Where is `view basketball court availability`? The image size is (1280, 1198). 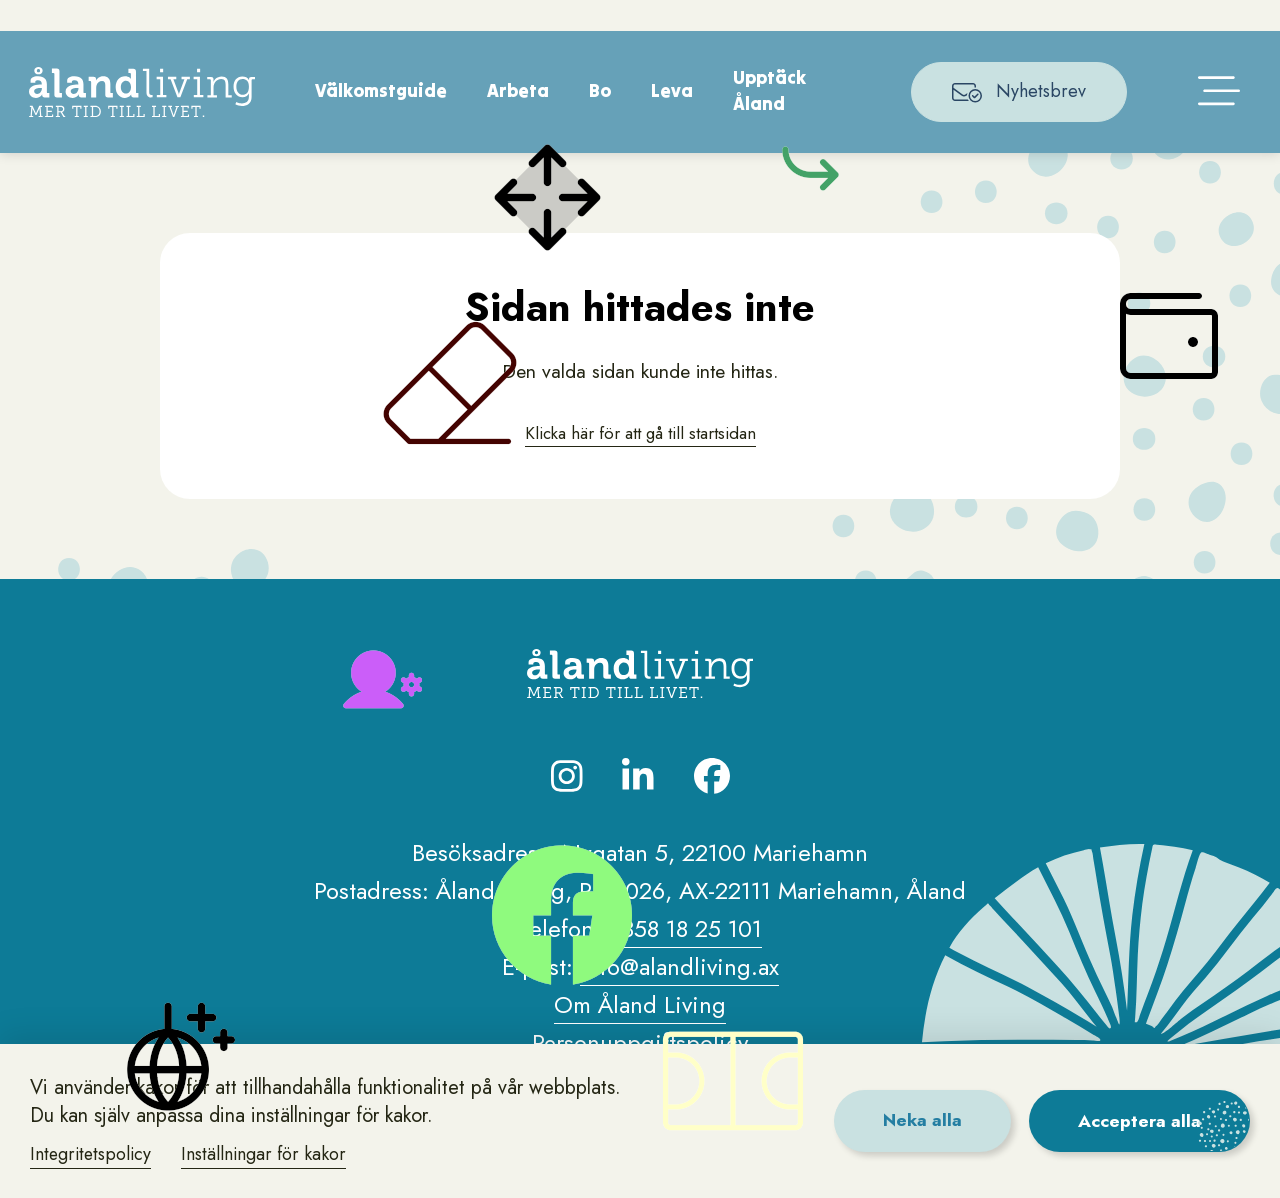 view basketball court availability is located at coordinates (733, 1081).